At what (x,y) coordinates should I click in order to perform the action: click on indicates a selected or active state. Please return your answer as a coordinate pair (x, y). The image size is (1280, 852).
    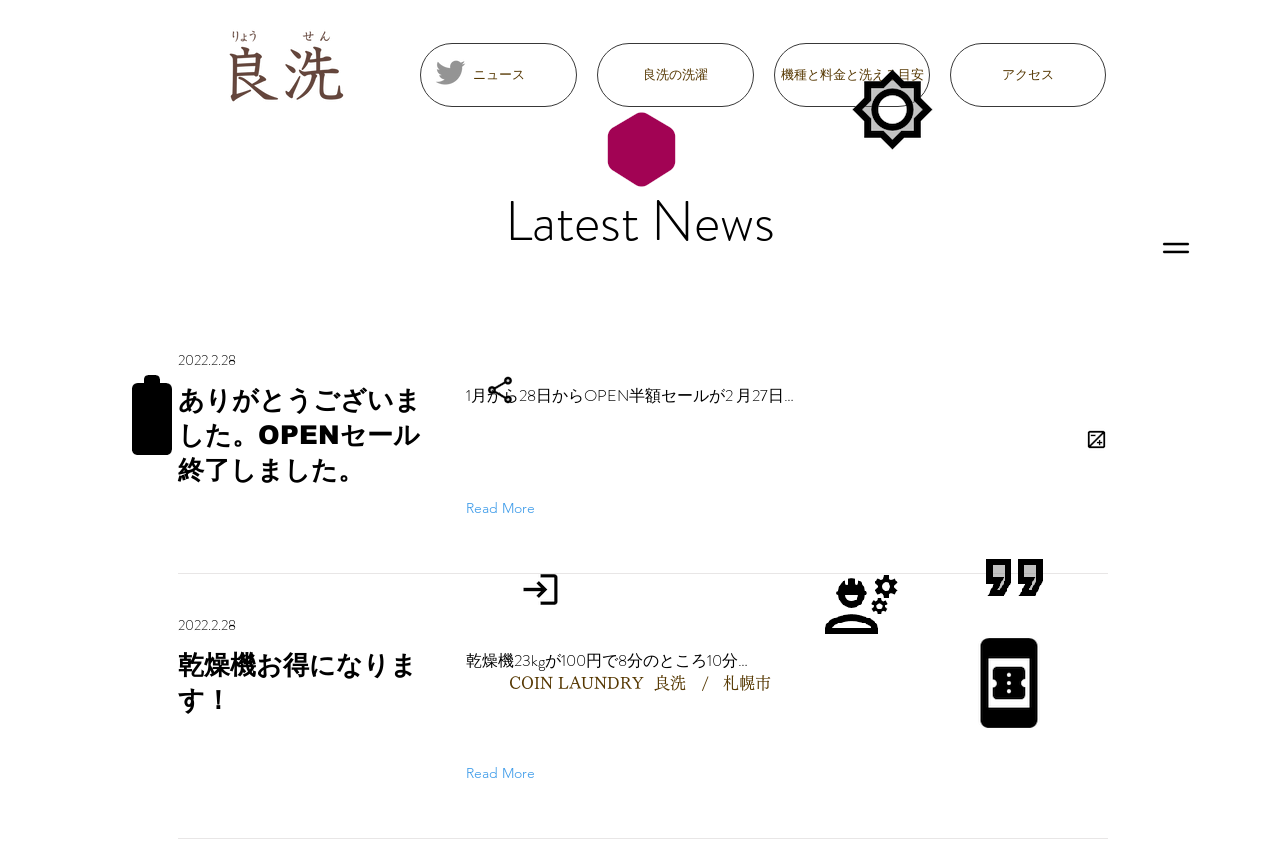
    Looking at the image, I should click on (641, 149).